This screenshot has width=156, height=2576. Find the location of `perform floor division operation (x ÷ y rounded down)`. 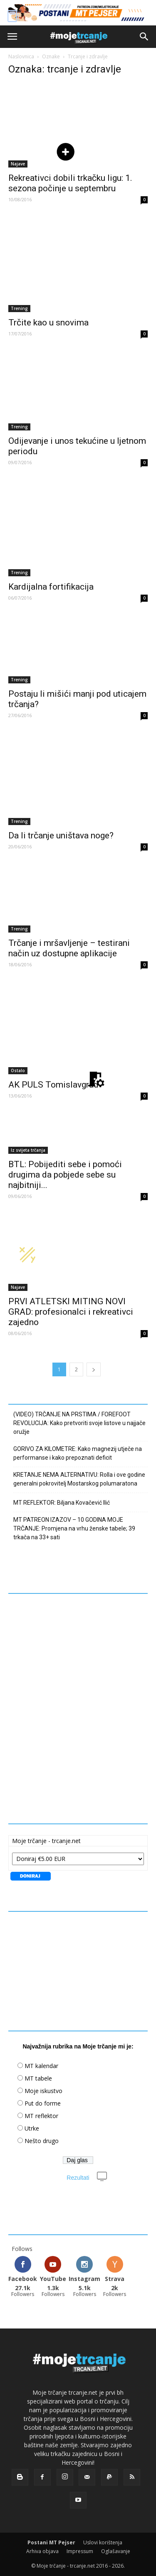

perform floor division operation (x ÷ y rounded down) is located at coordinates (27, 1255).